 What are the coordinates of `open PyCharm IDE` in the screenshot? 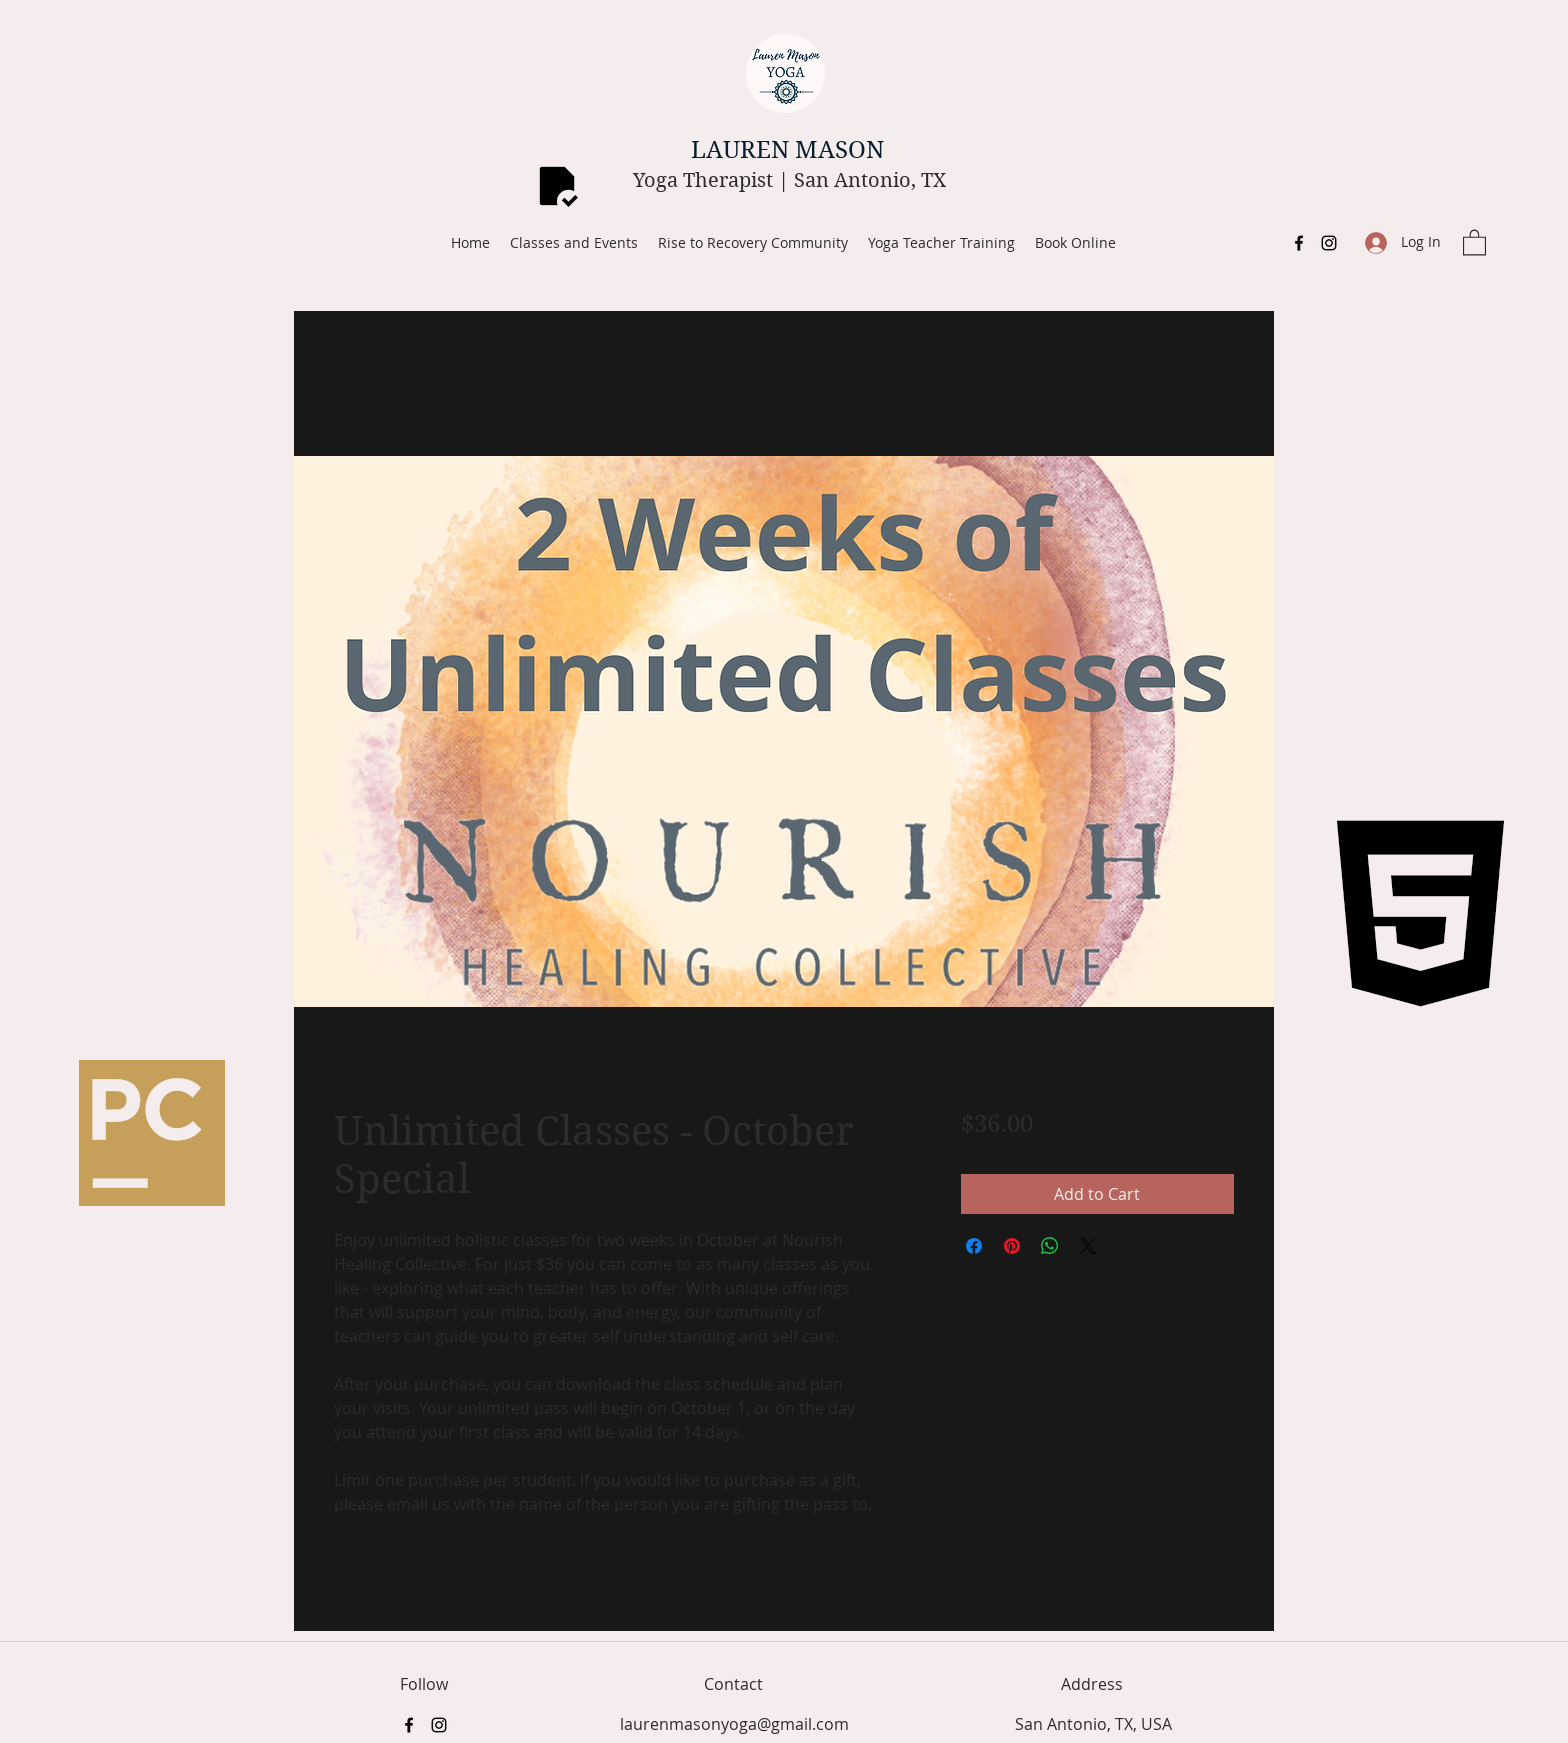 It's located at (152, 1133).